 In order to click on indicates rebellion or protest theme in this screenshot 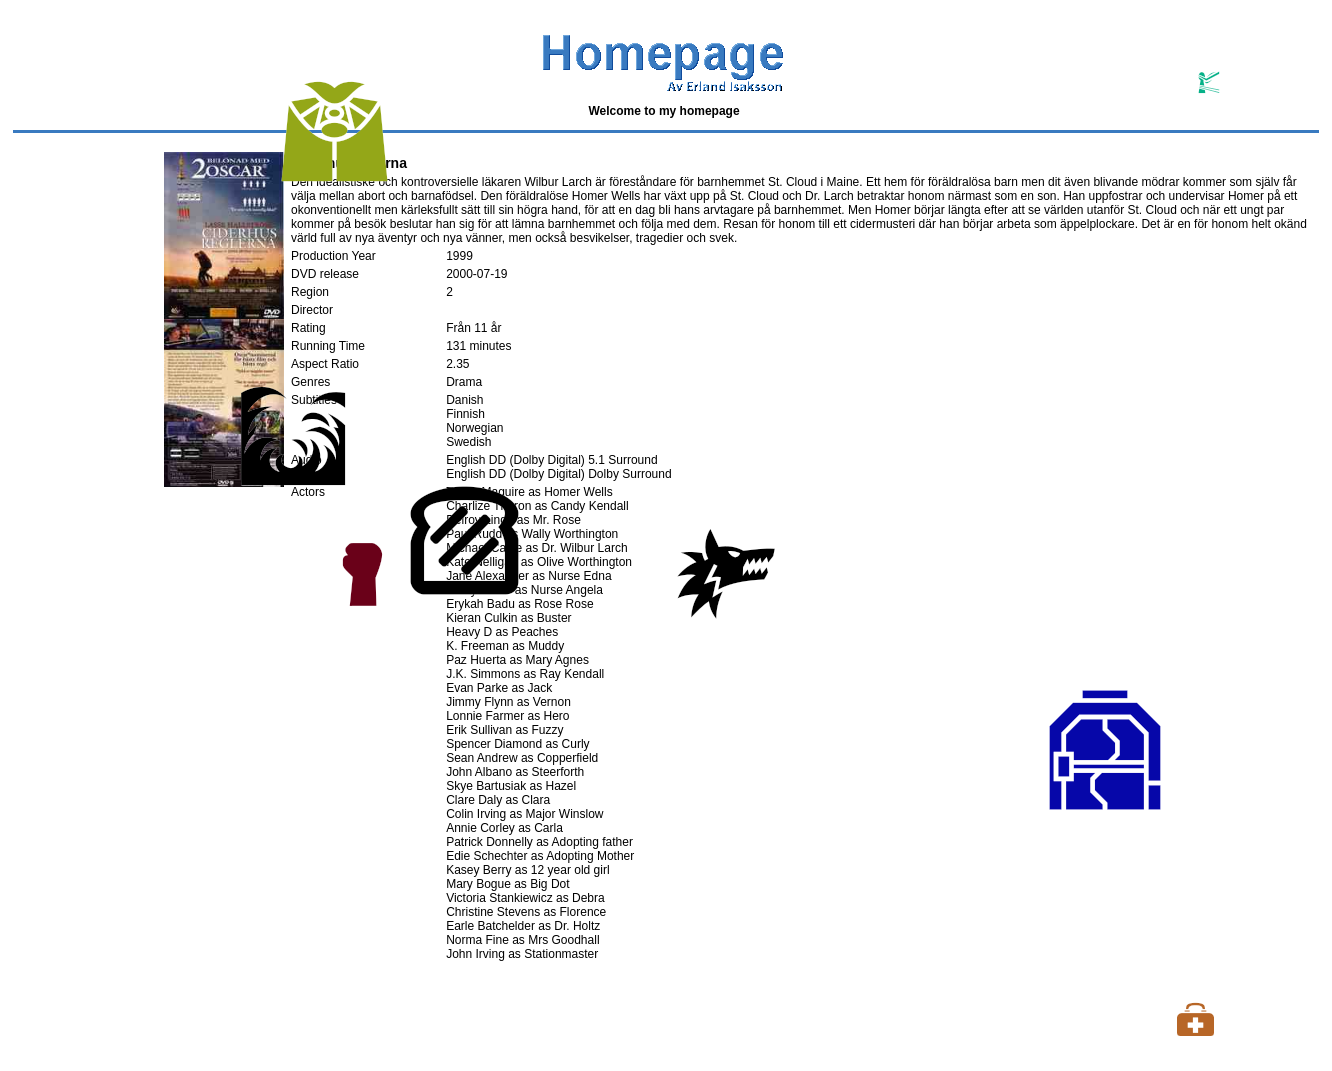, I will do `click(362, 574)`.